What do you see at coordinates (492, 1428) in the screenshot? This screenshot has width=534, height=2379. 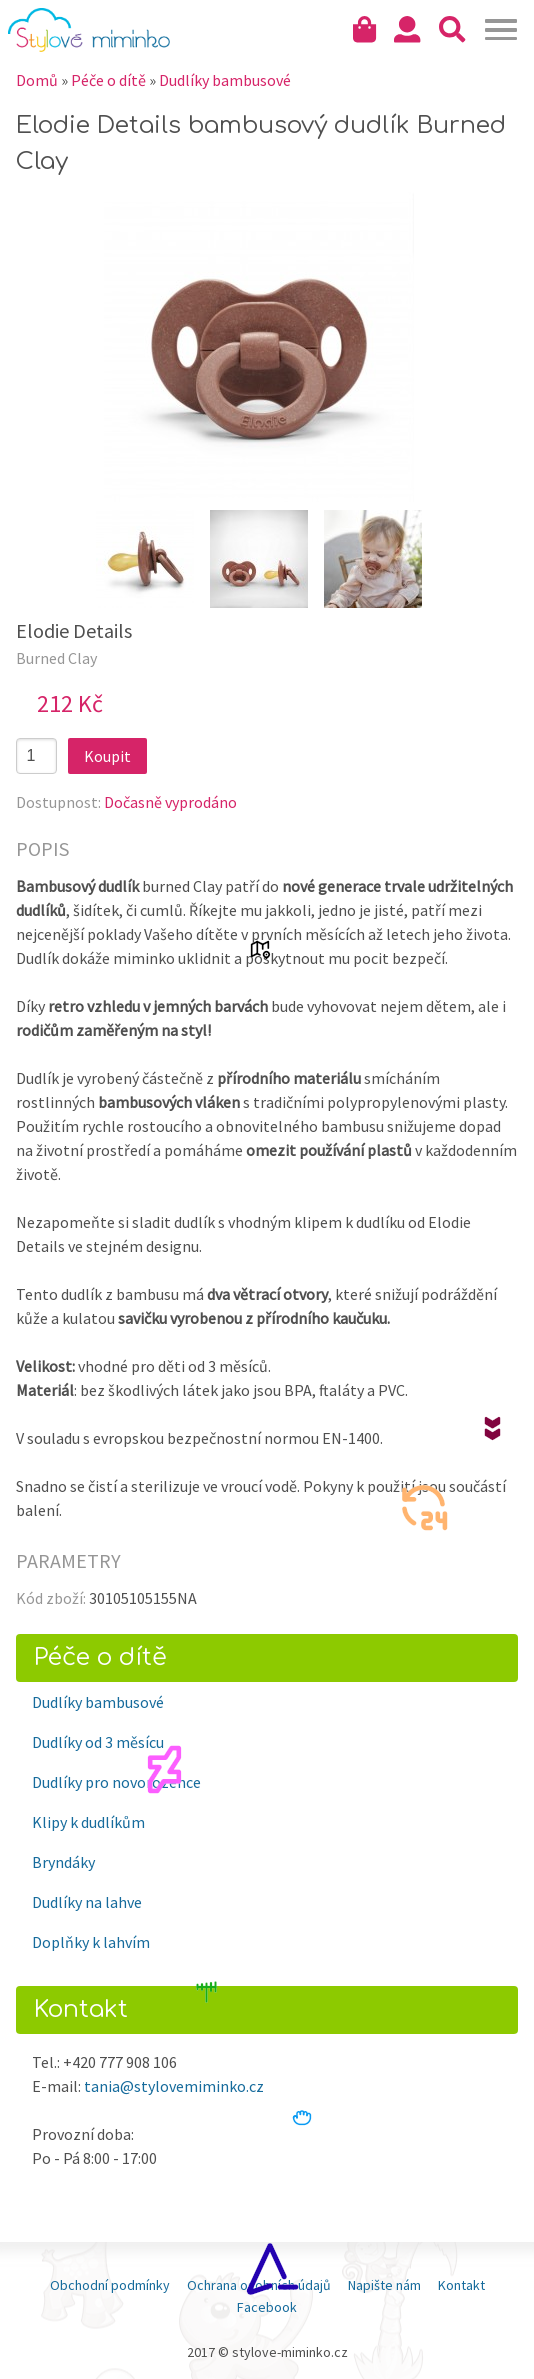 I see `view your earned badges or achievements` at bounding box center [492, 1428].